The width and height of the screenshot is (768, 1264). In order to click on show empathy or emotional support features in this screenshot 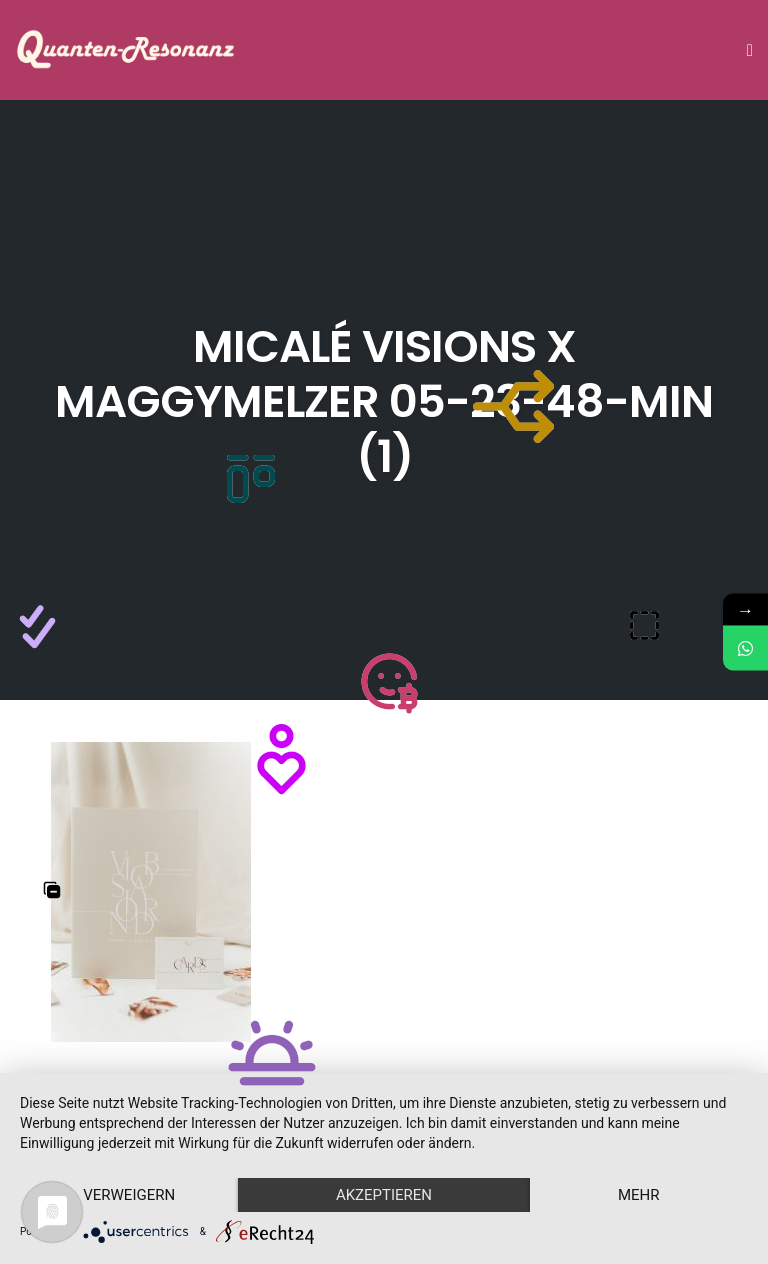, I will do `click(281, 758)`.